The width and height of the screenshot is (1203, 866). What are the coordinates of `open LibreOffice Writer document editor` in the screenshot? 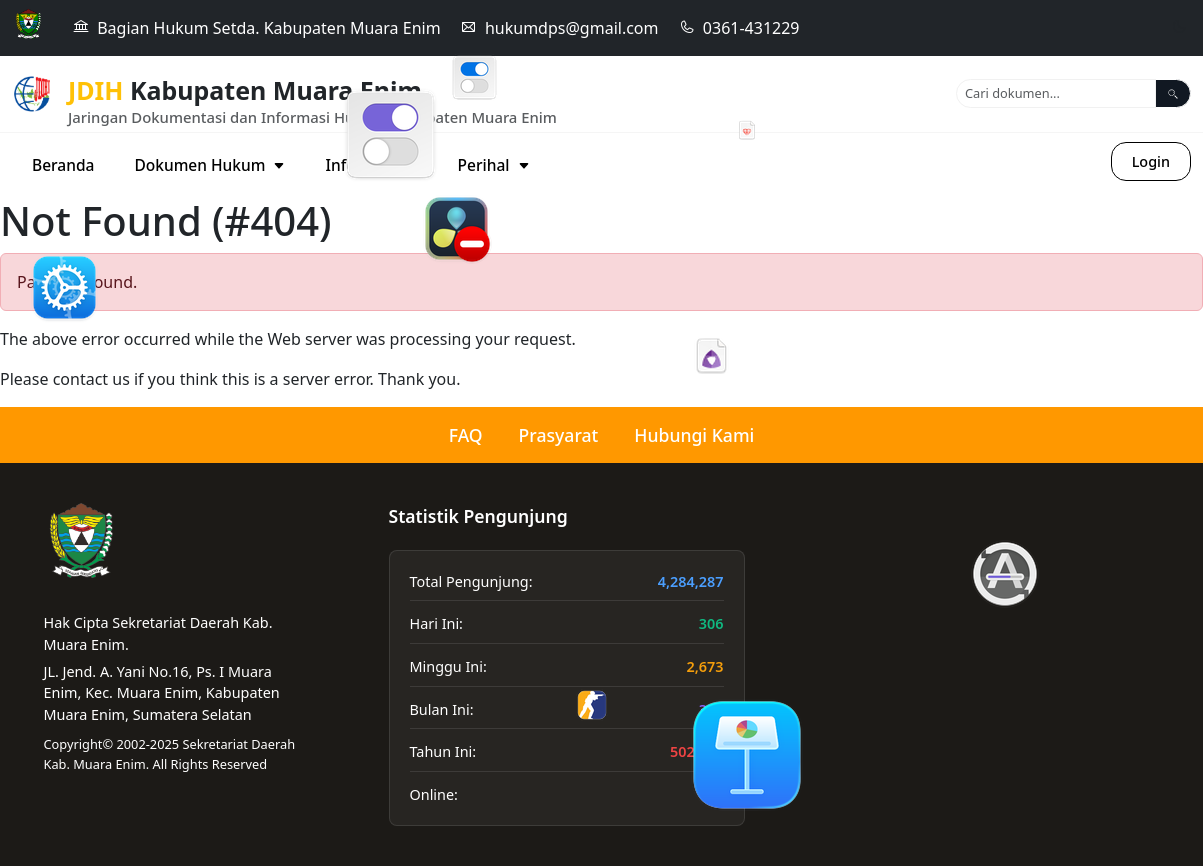 It's located at (747, 755).